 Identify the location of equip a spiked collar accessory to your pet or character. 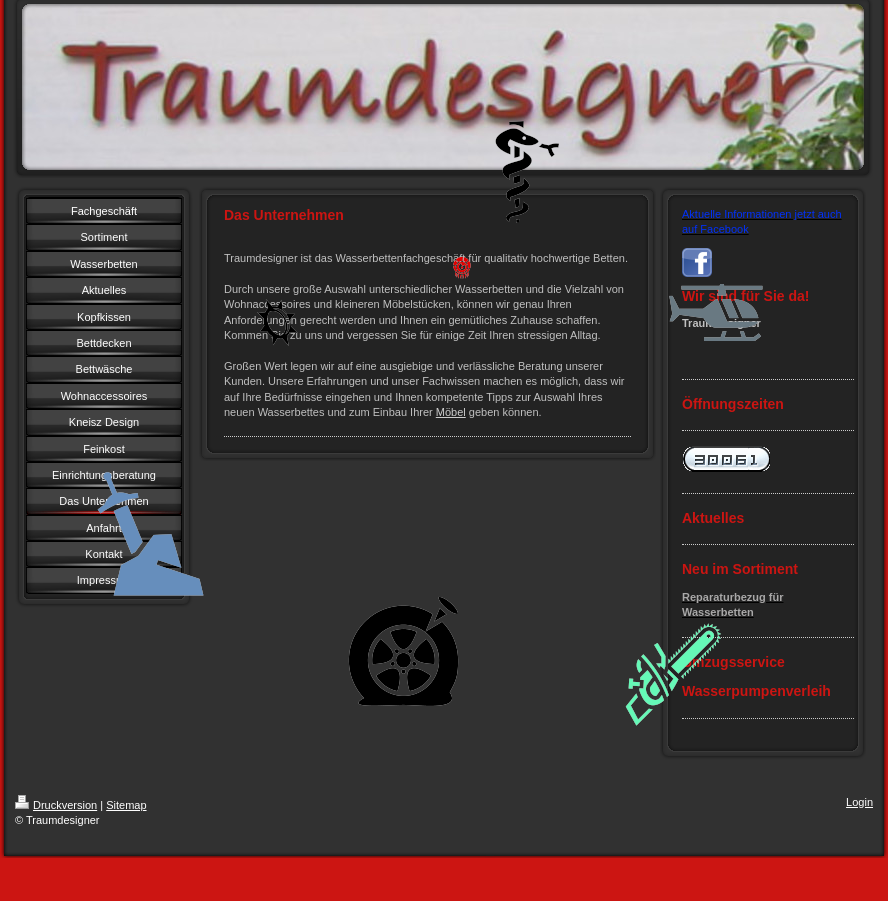
(277, 322).